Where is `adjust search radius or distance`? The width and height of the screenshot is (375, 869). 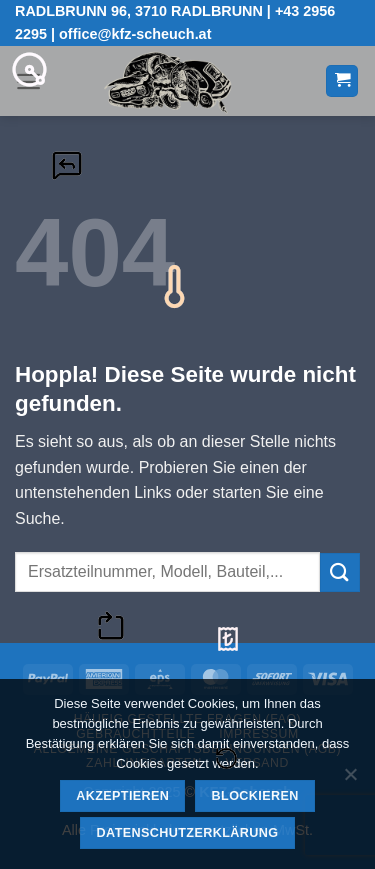 adjust search radius or distance is located at coordinates (29, 69).